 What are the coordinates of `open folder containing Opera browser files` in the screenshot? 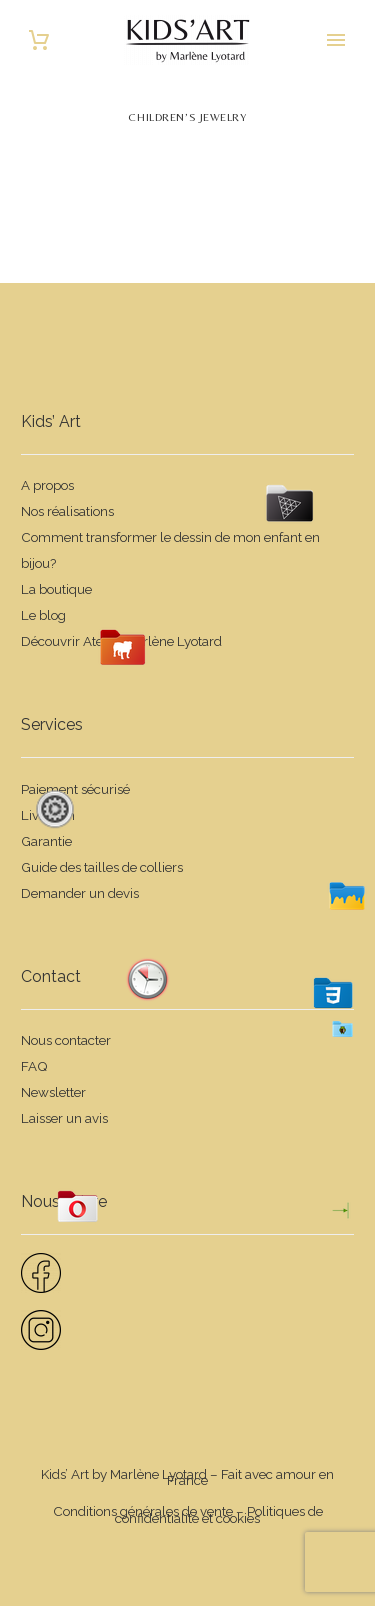 It's located at (77, 1207).